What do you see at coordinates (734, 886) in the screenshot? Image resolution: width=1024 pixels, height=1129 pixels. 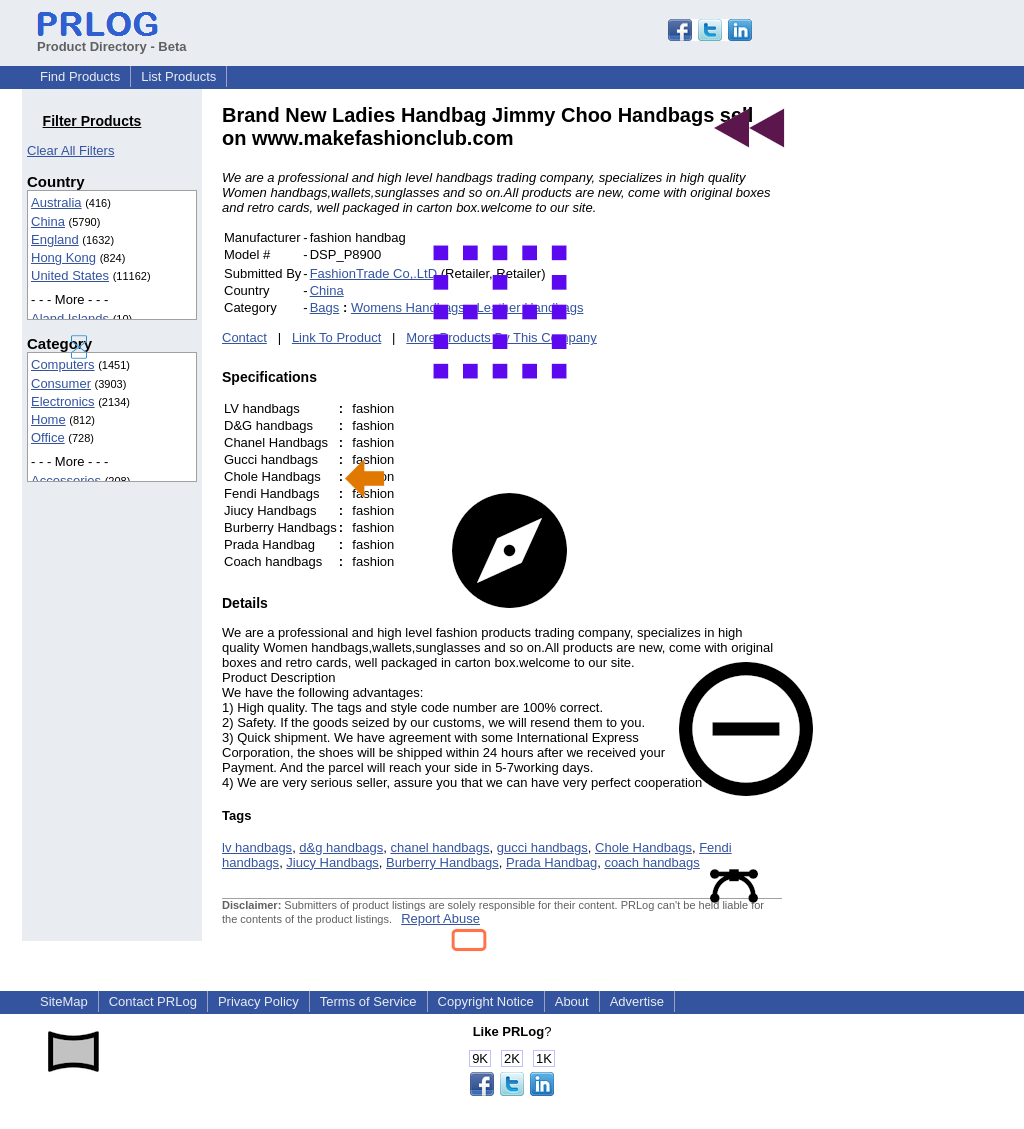 I see `access vector editing tools` at bounding box center [734, 886].